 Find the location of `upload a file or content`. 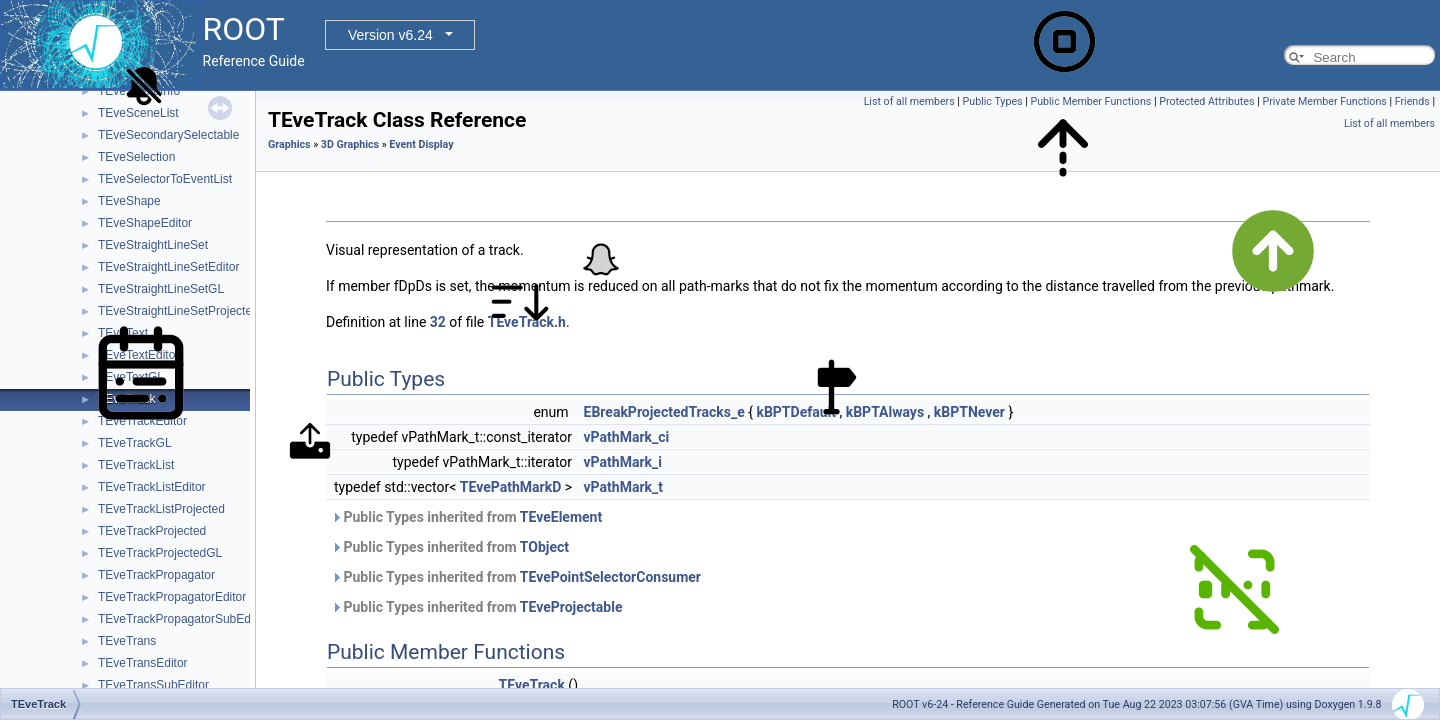

upload a file or content is located at coordinates (1273, 251).